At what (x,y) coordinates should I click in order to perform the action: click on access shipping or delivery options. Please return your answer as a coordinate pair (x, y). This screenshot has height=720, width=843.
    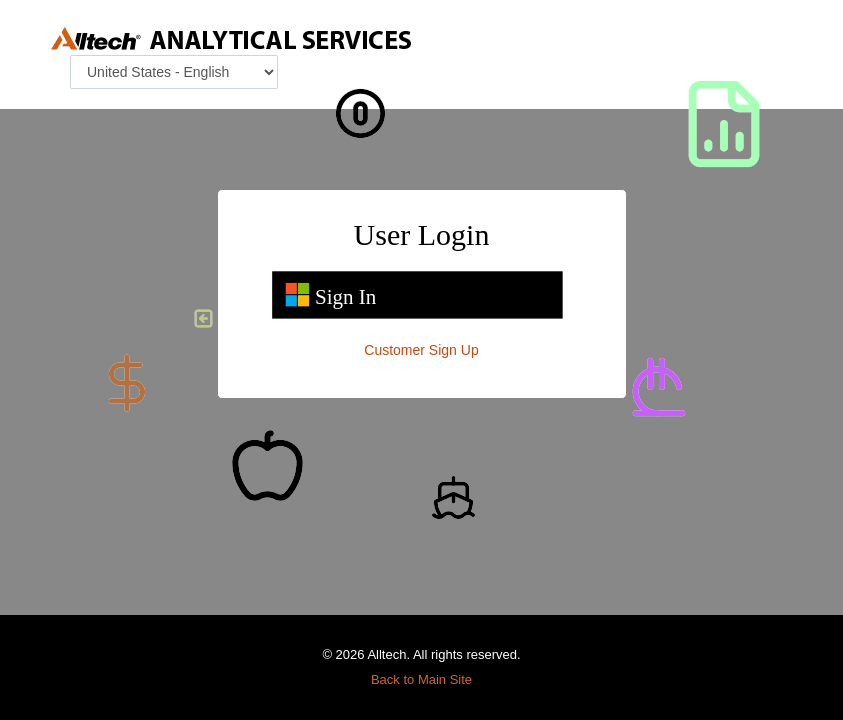
    Looking at the image, I should click on (453, 497).